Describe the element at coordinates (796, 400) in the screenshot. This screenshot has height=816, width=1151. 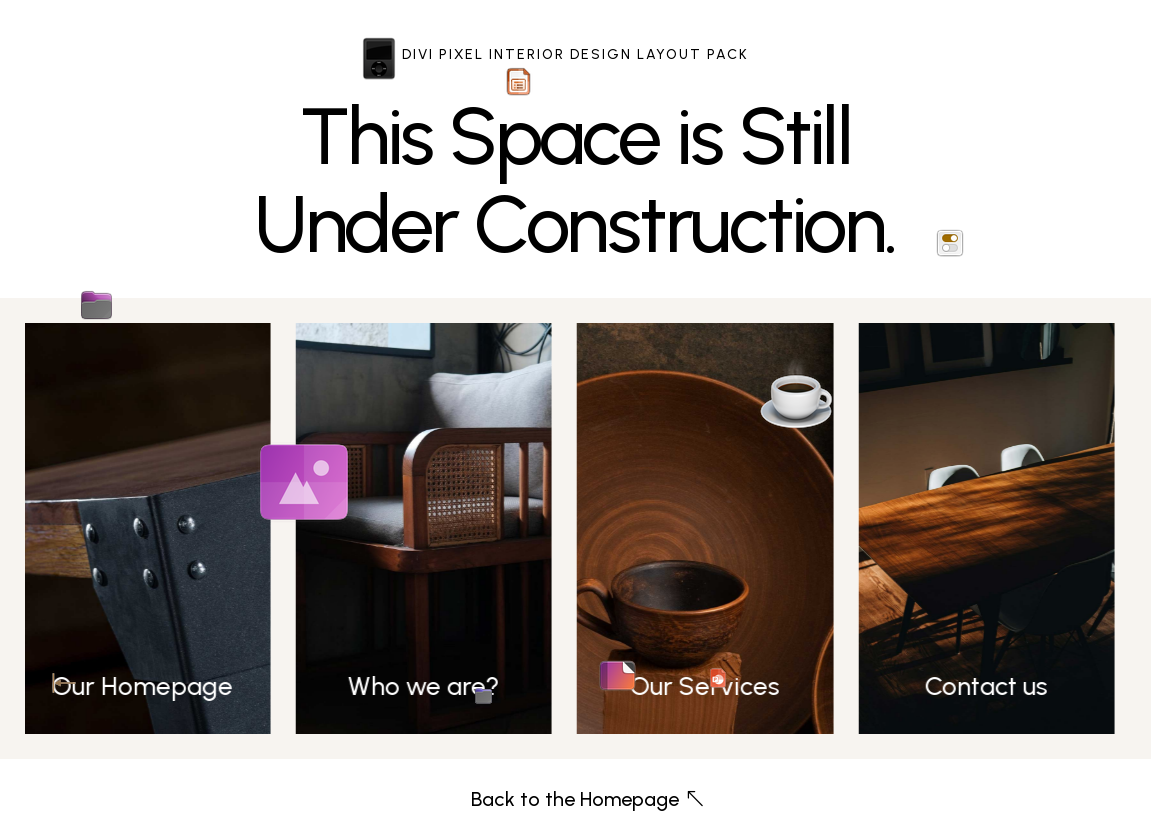
I see `launch java application` at that location.